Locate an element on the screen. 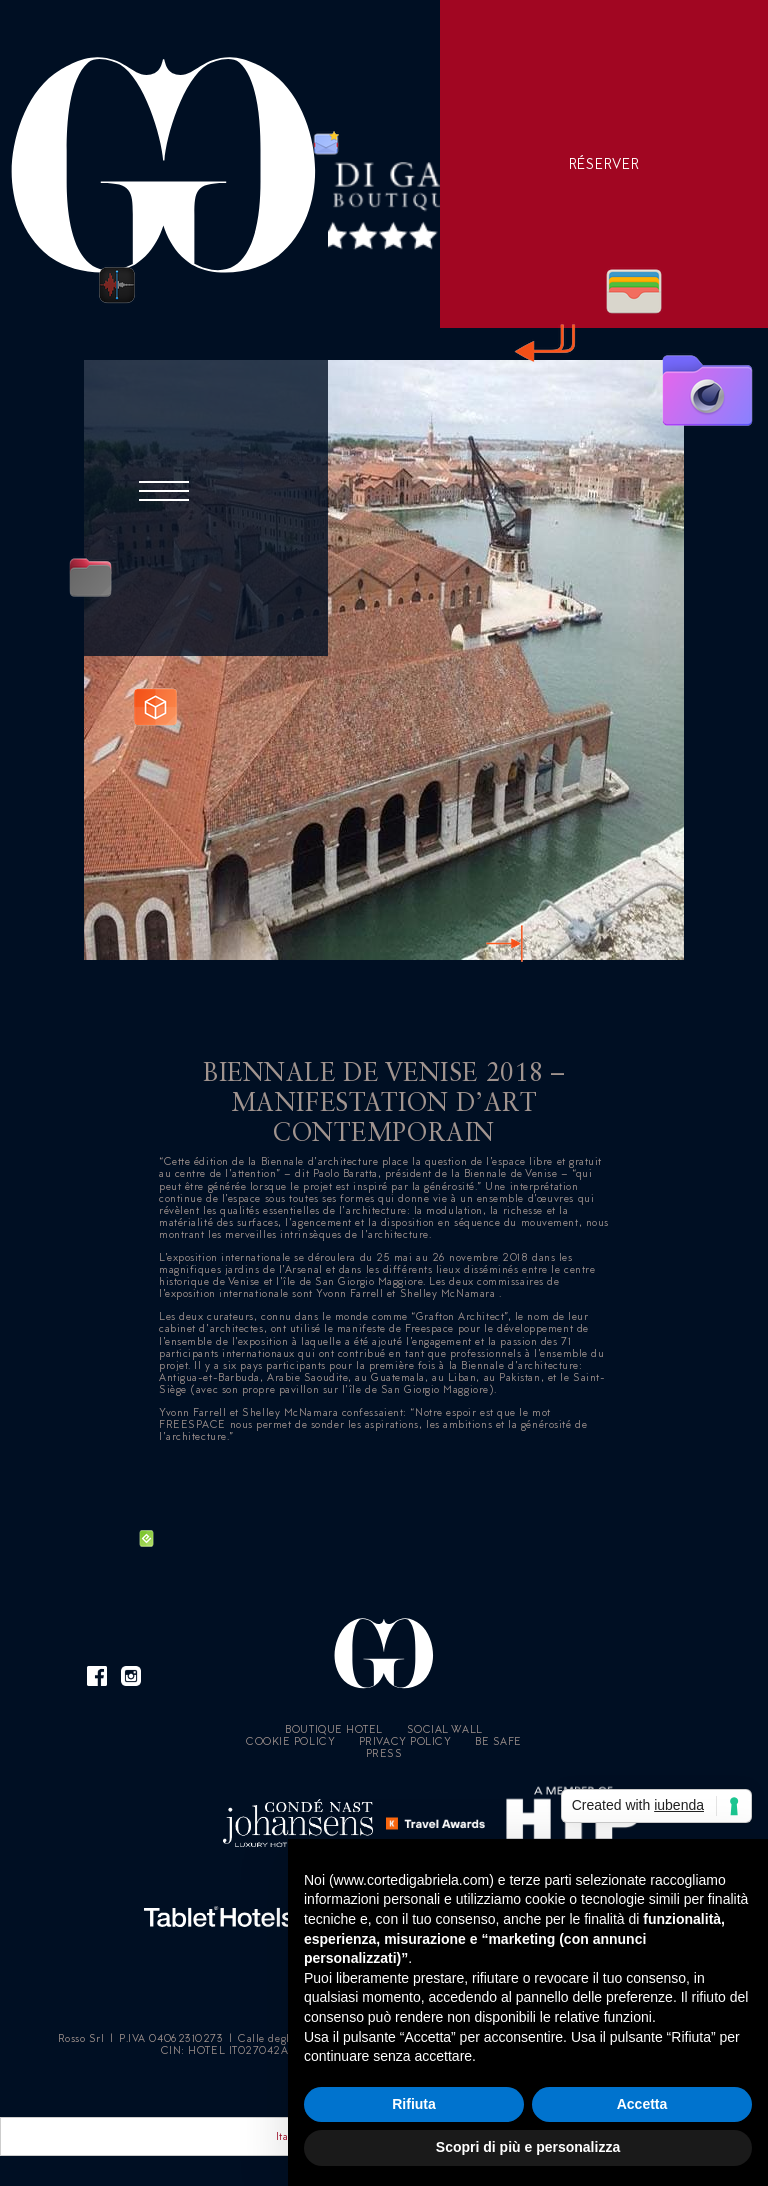  mark email as unread is located at coordinates (326, 144).